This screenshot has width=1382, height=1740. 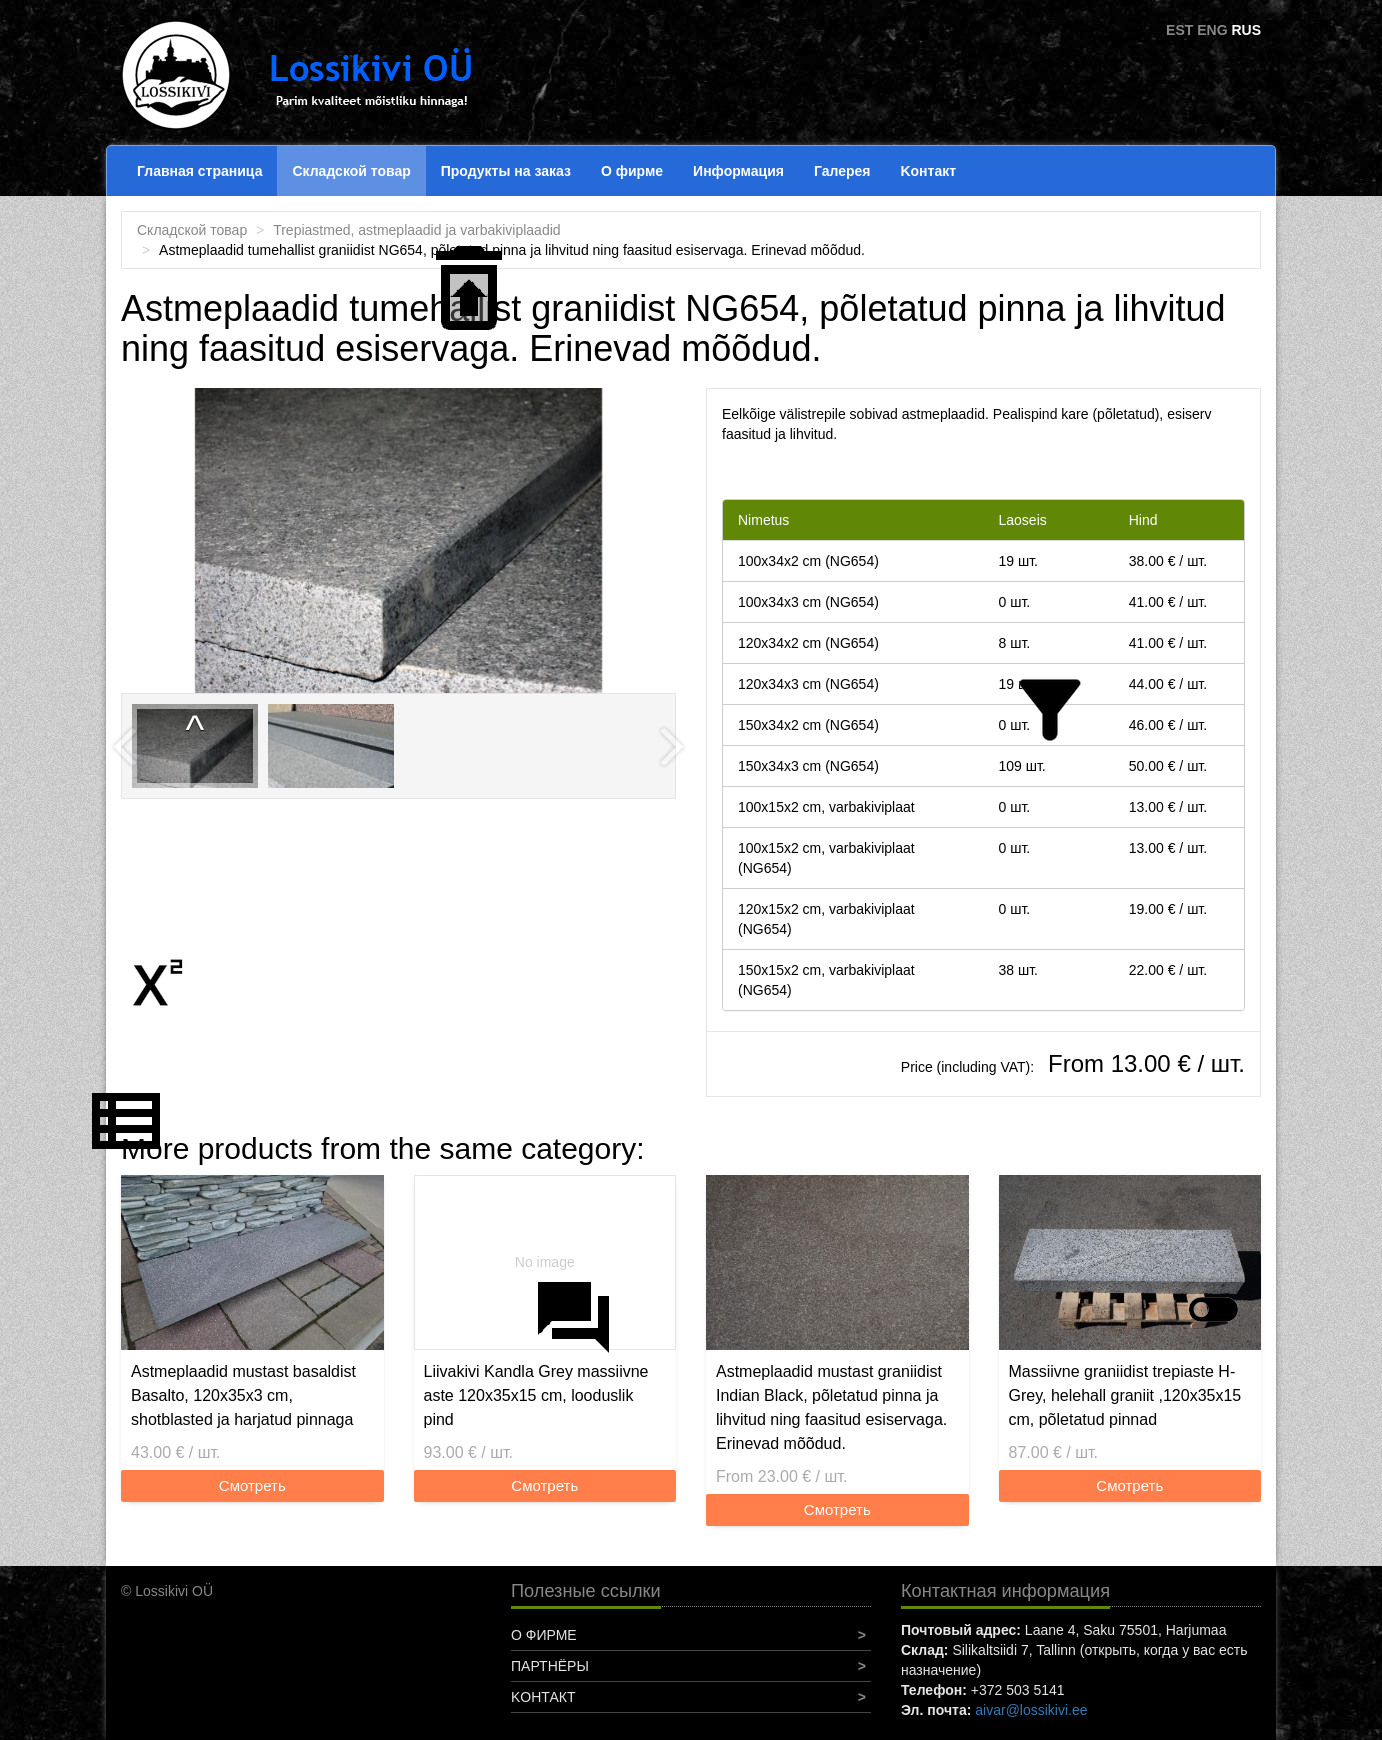 I want to click on format selected text as superscript, so click(x=150, y=982).